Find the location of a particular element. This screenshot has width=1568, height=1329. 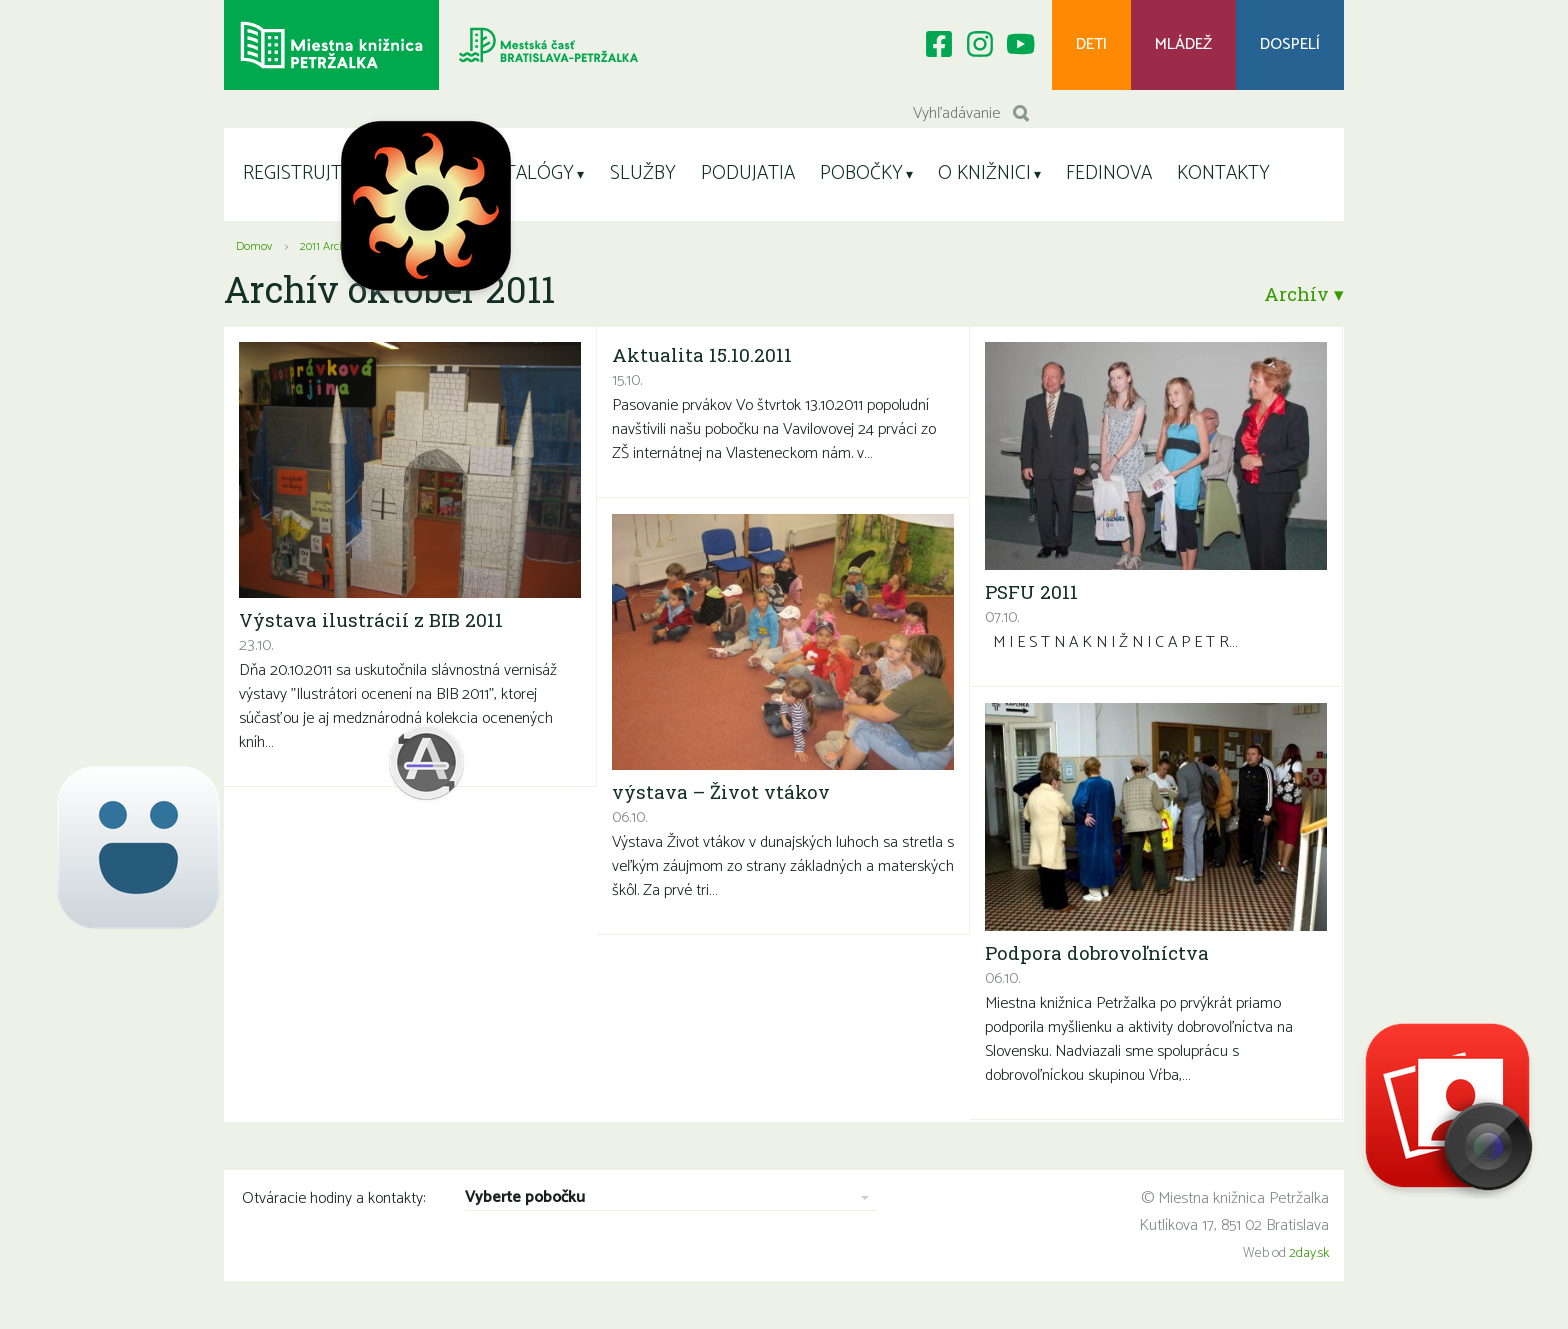

launch a boy and his blob game is located at coordinates (138, 847).